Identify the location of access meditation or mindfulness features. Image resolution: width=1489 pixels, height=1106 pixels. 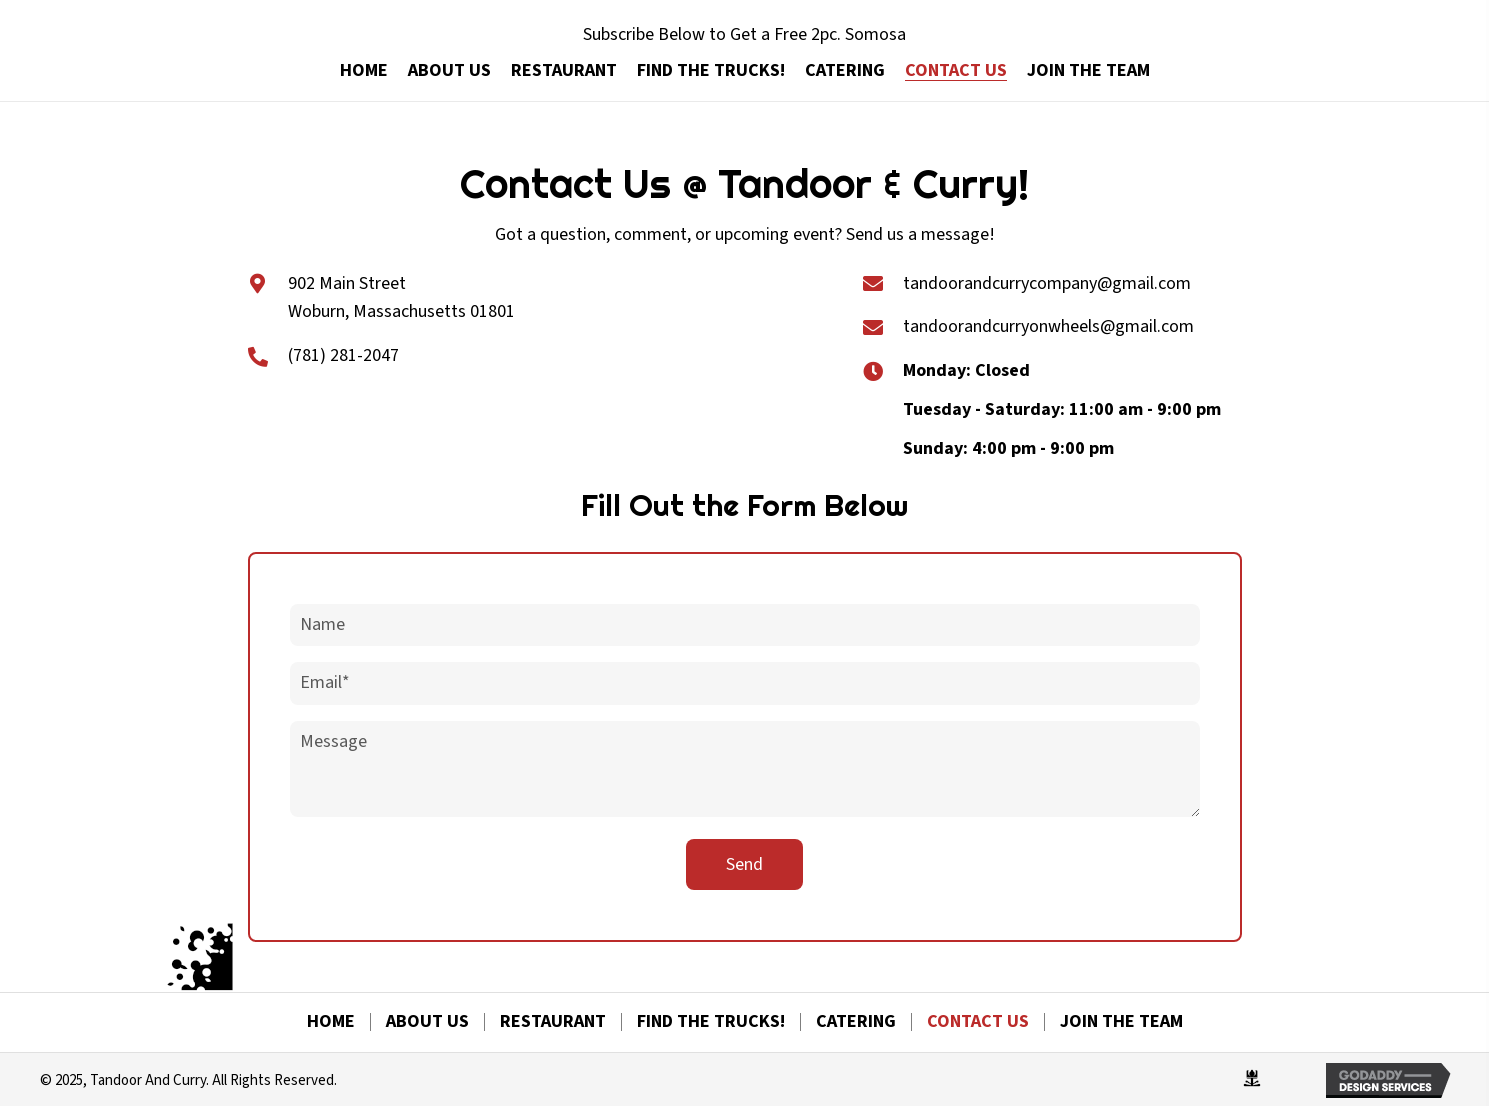
(1252, 1078).